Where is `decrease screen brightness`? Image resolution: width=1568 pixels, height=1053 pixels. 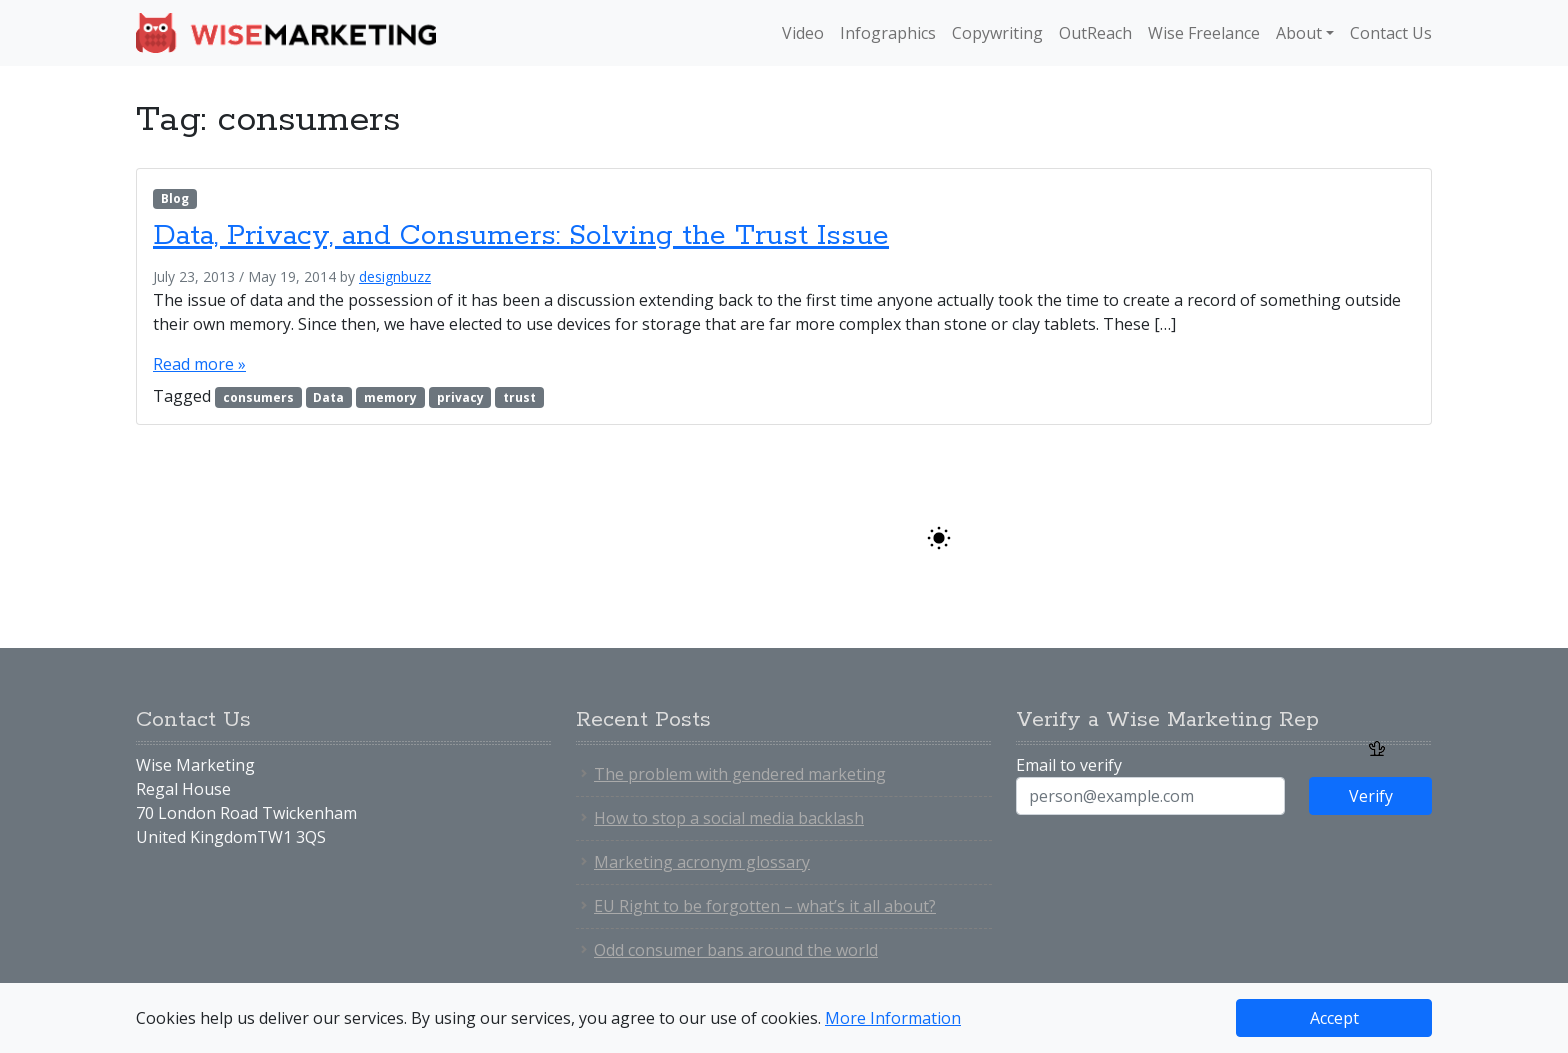
decrease screen brightness is located at coordinates (939, 538).